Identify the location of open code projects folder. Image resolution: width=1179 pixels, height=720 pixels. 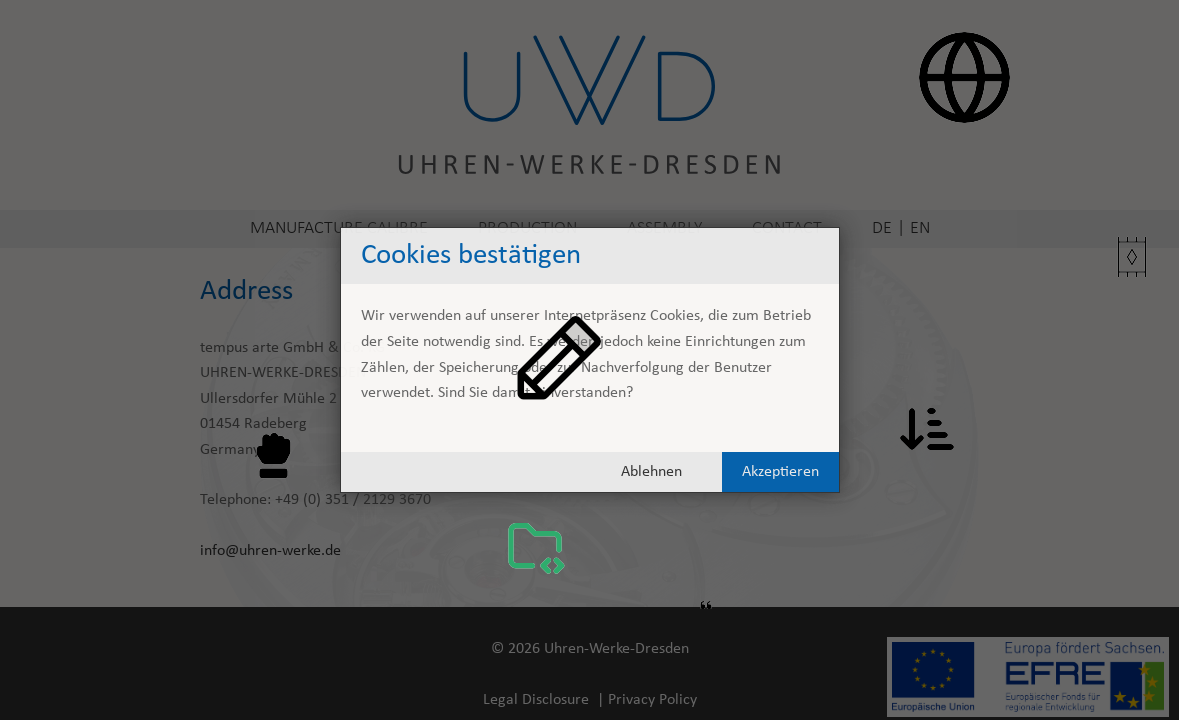
(535, 547).